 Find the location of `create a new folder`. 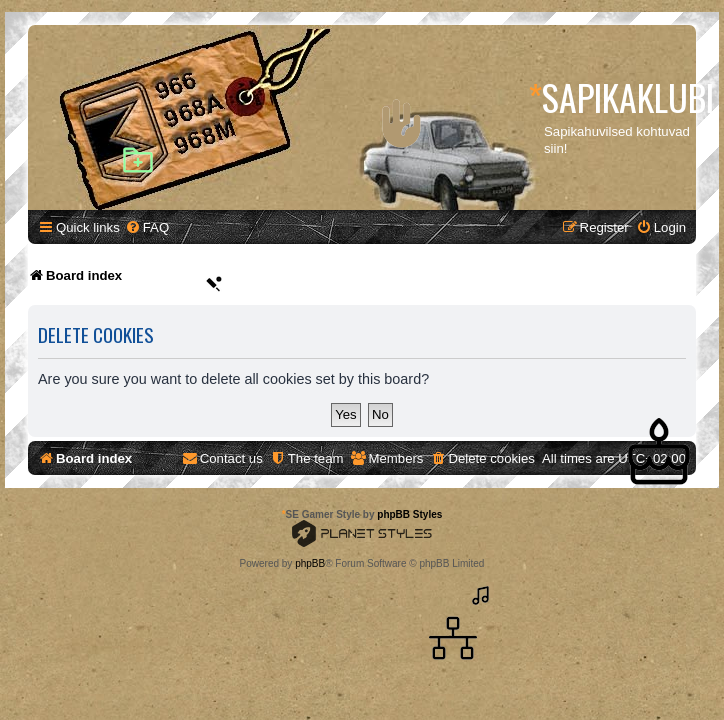

create a new folder is located at coordinates (138, 160).